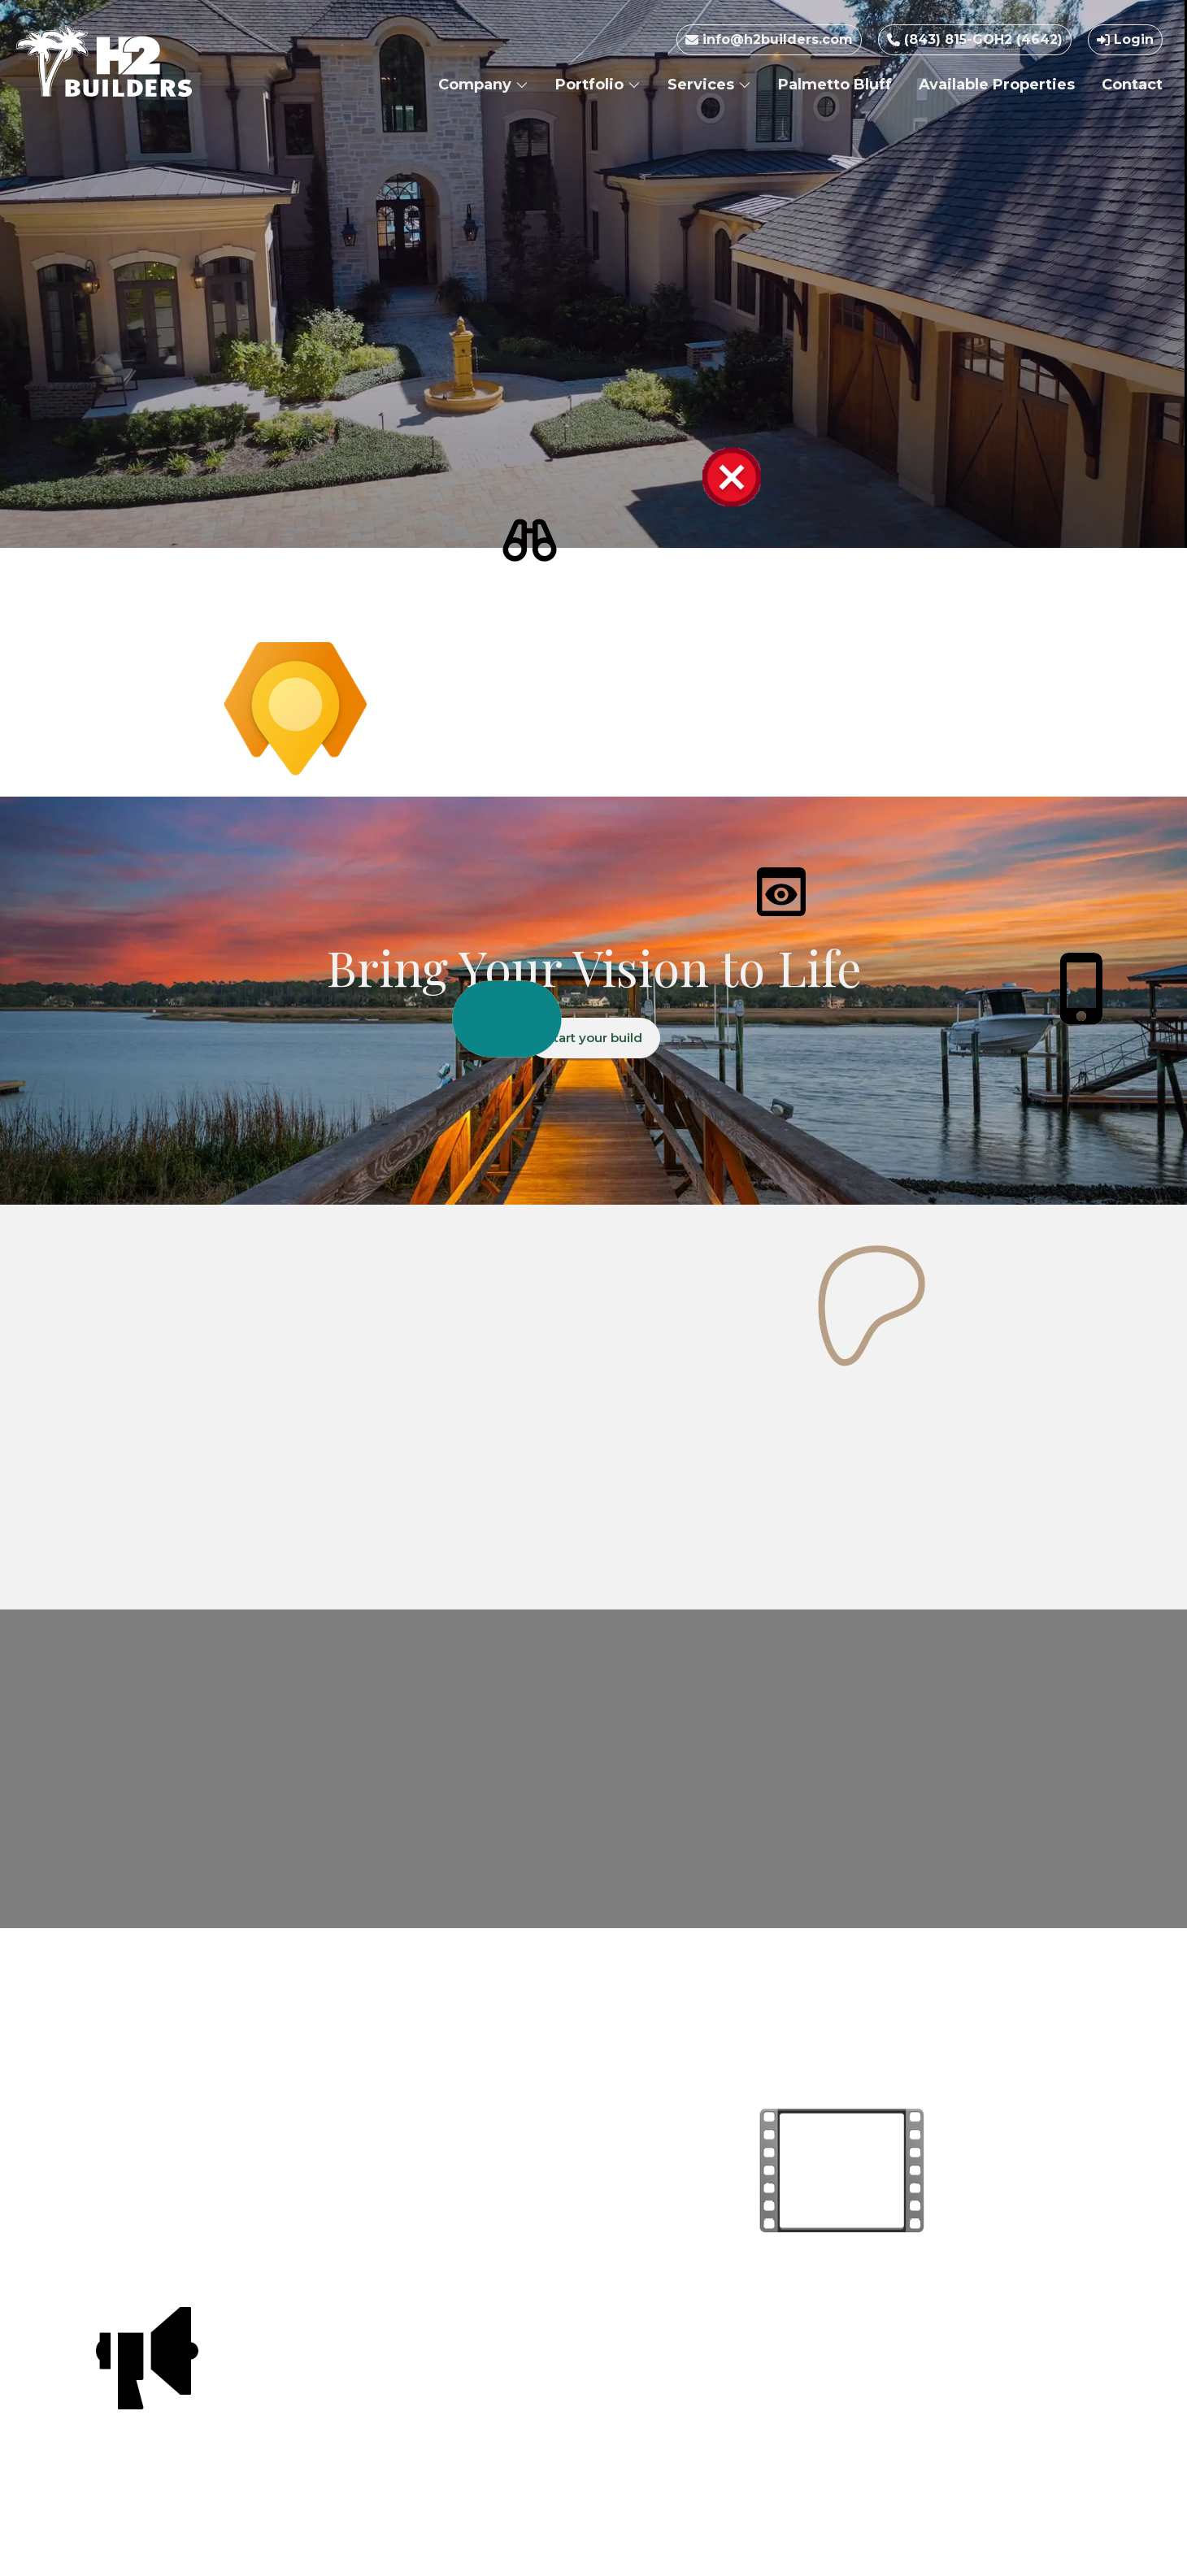 The image size is (1187, 2576). What do you see at coordinates (867, 1303) in the screenshot?
I see `link to patreon profile or page` at bounding box center [867, 1303].